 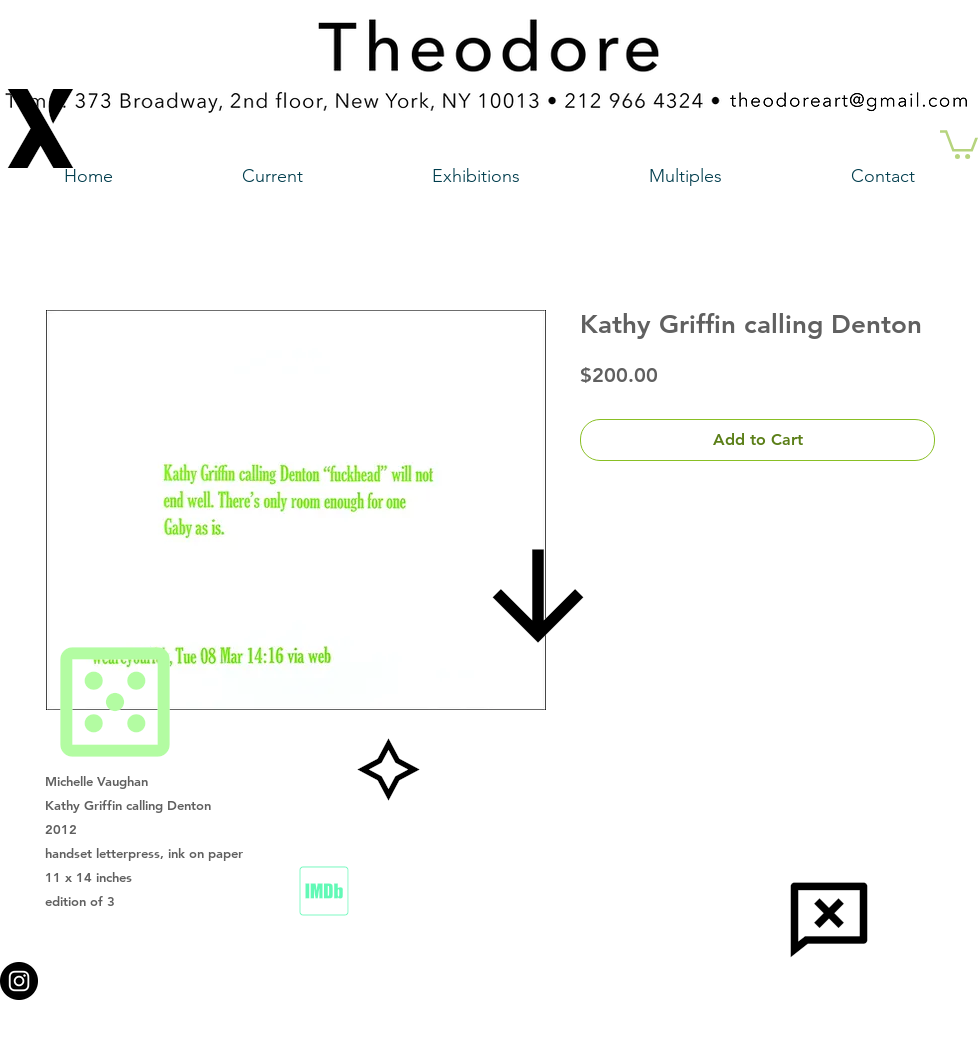 I want to click on xstate library logo, so click(x=40, y=128).